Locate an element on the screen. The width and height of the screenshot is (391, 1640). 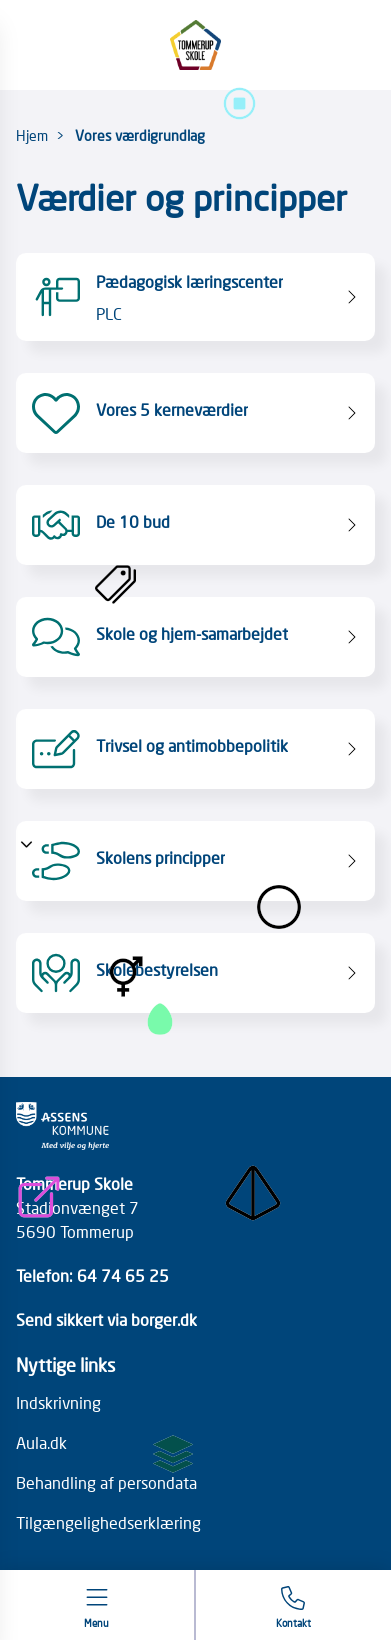
unselected radio button or toggle option is located at coordinates (279, 907).